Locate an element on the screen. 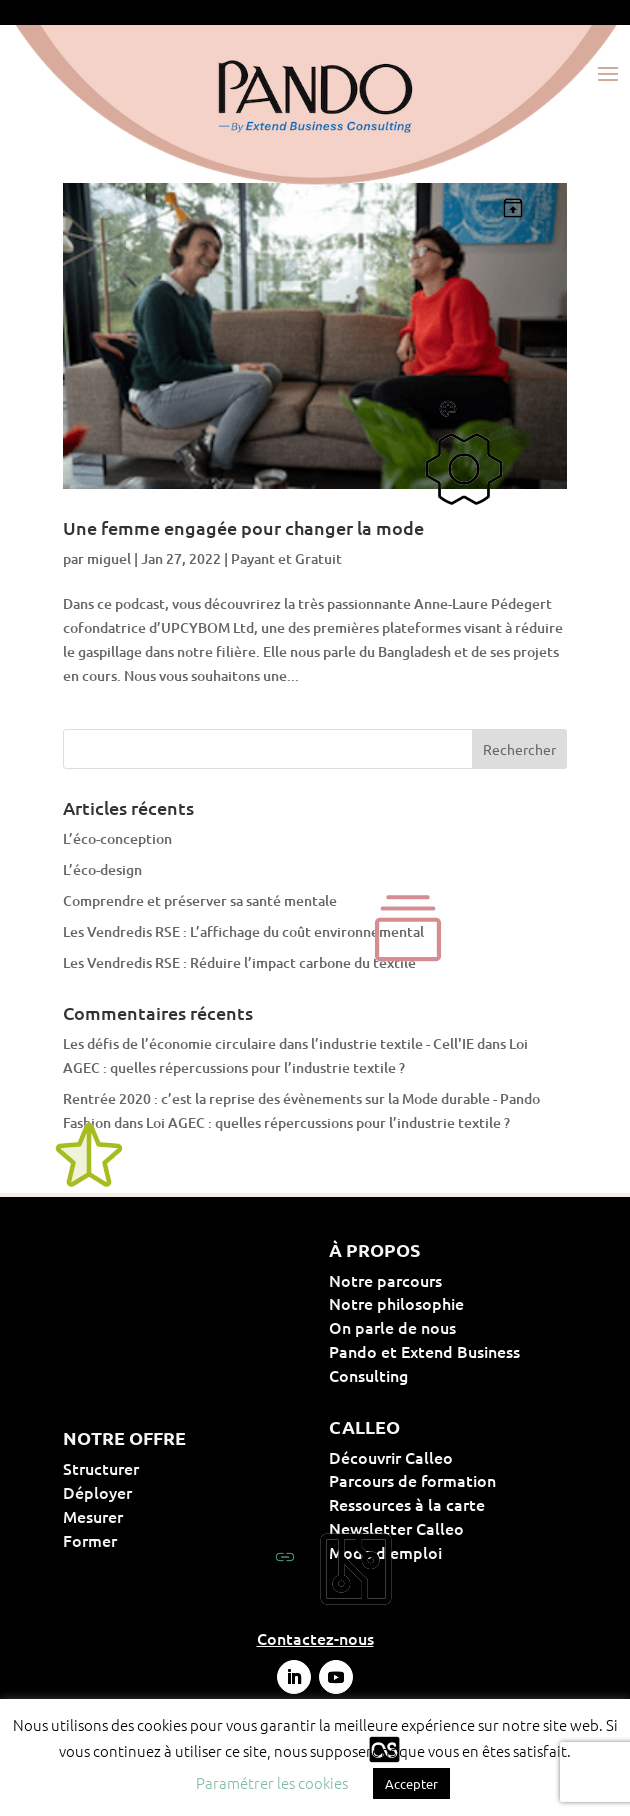 This screenshot has width=630, height=1816. access settings or preferences is located at coordinates (464, 469).